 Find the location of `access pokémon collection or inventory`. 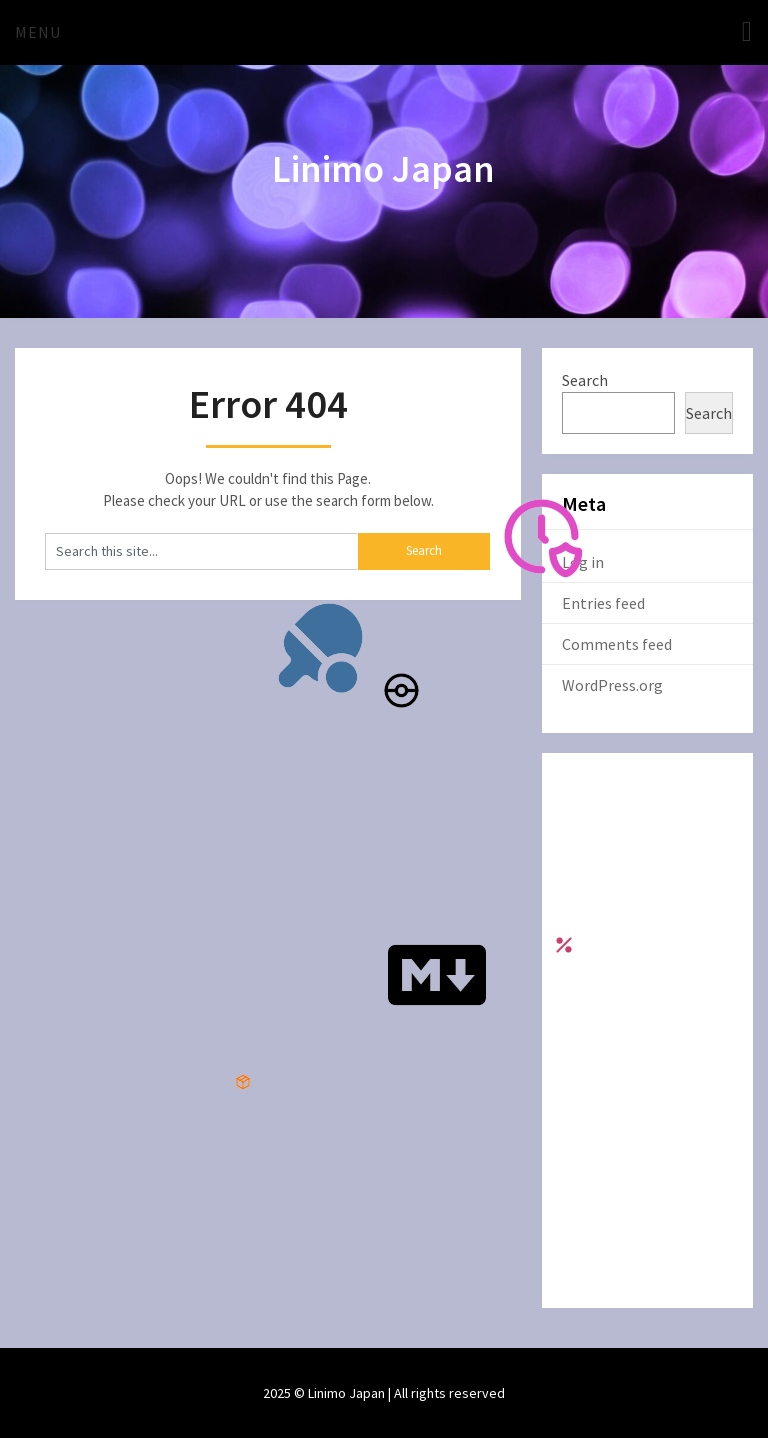

access pokémon collection or inventory is located at coordinates (401, 690).